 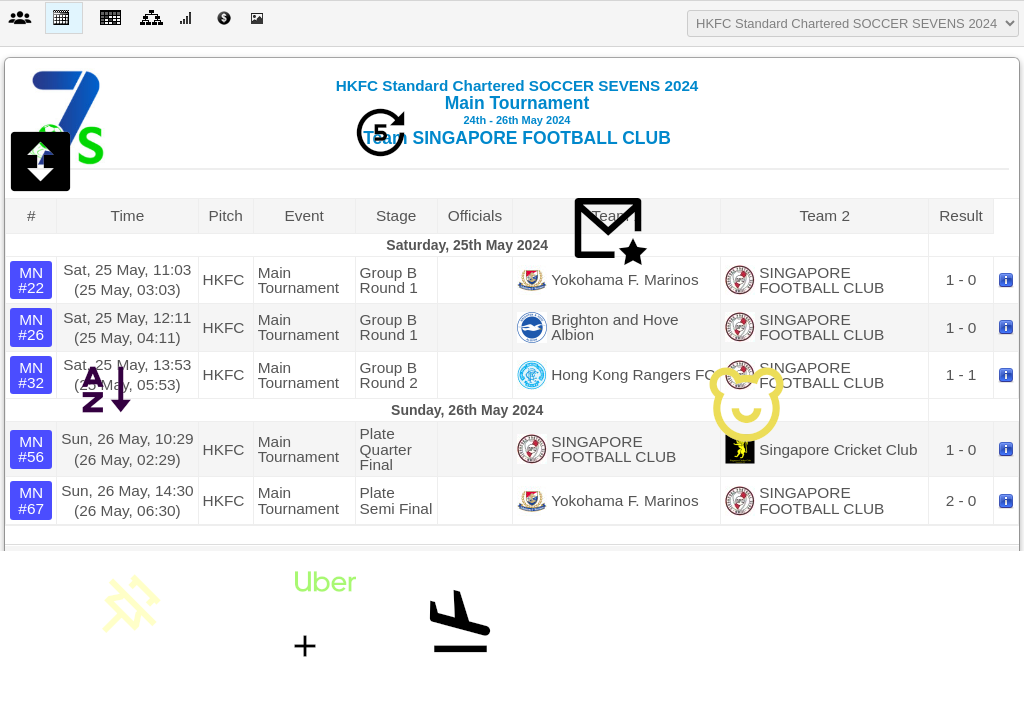 What do you see at coordinates (325, 581) in the screenshot?
I see `open the Uber app` at bounding box center [325, 581].